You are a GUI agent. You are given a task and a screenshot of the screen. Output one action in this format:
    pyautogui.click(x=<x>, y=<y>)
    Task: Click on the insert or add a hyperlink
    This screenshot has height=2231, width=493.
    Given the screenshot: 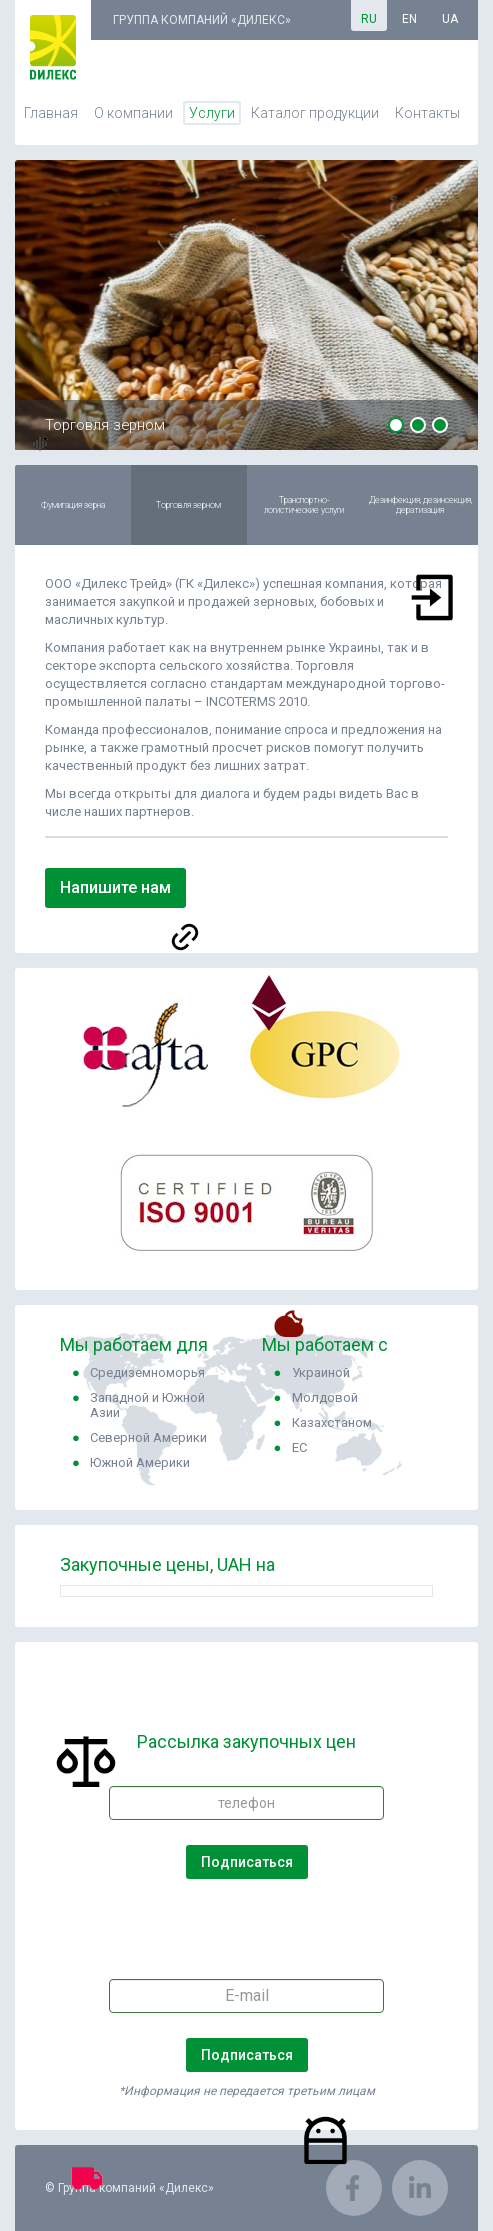 What is the action you would take?
    pyautogui.click(x=185, y=937)
    